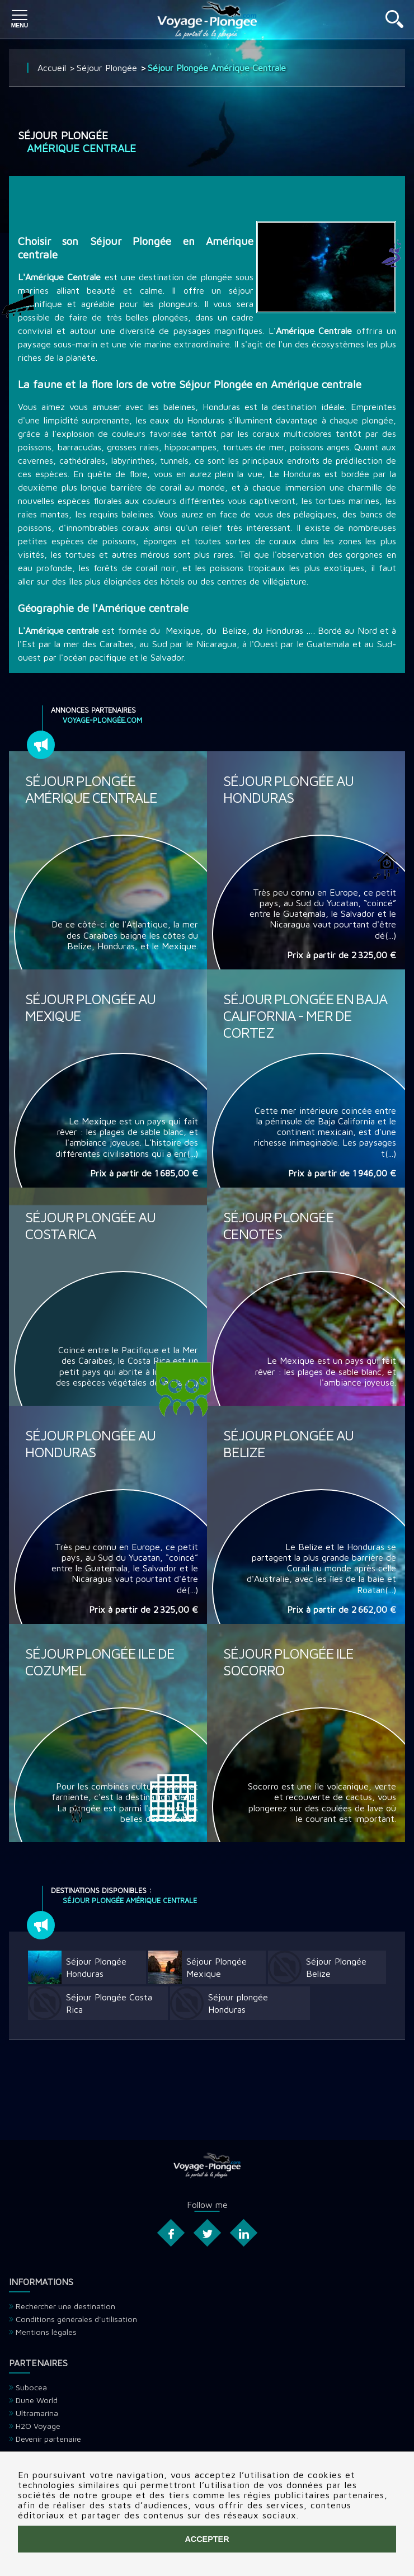 This screenshot has height=2576, width=414. What do you see at coordinates (18, 304) in the screenshot?
I see `access flight or travel features` at bounding box center [18, 304].